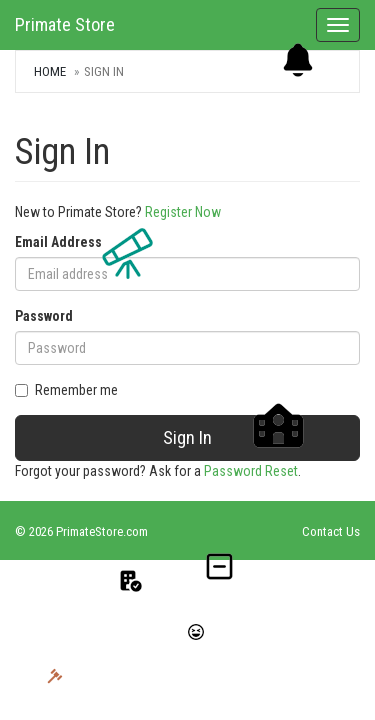 This screenshot has width=375, height=720. I want to click on react with a laughing emoji, so click(196, 632).